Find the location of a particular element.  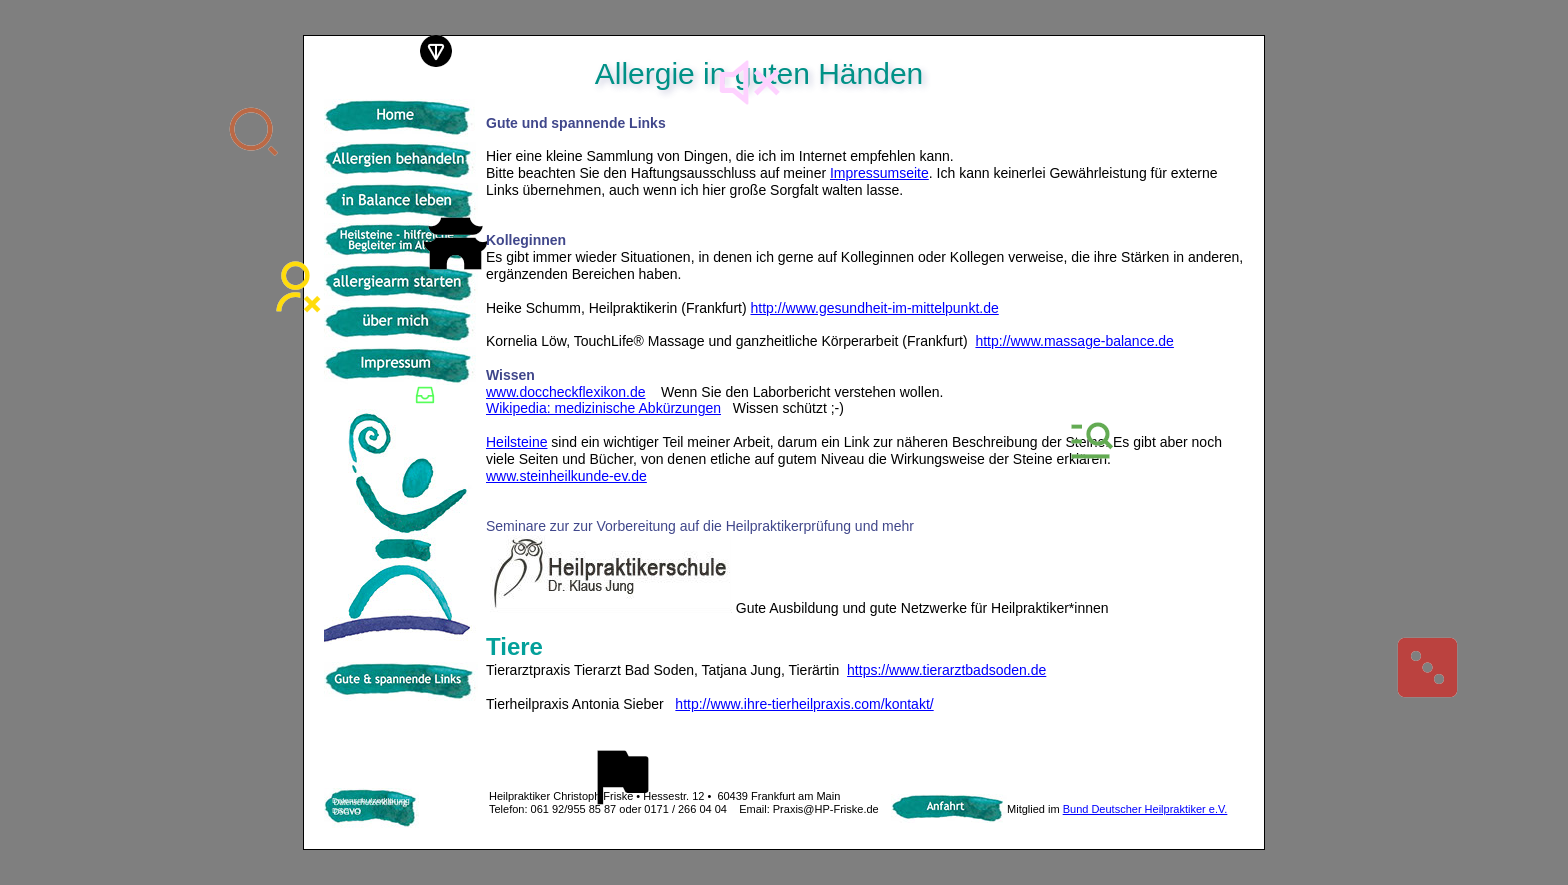

mute audio or sound is located at coordinates (748, 82).